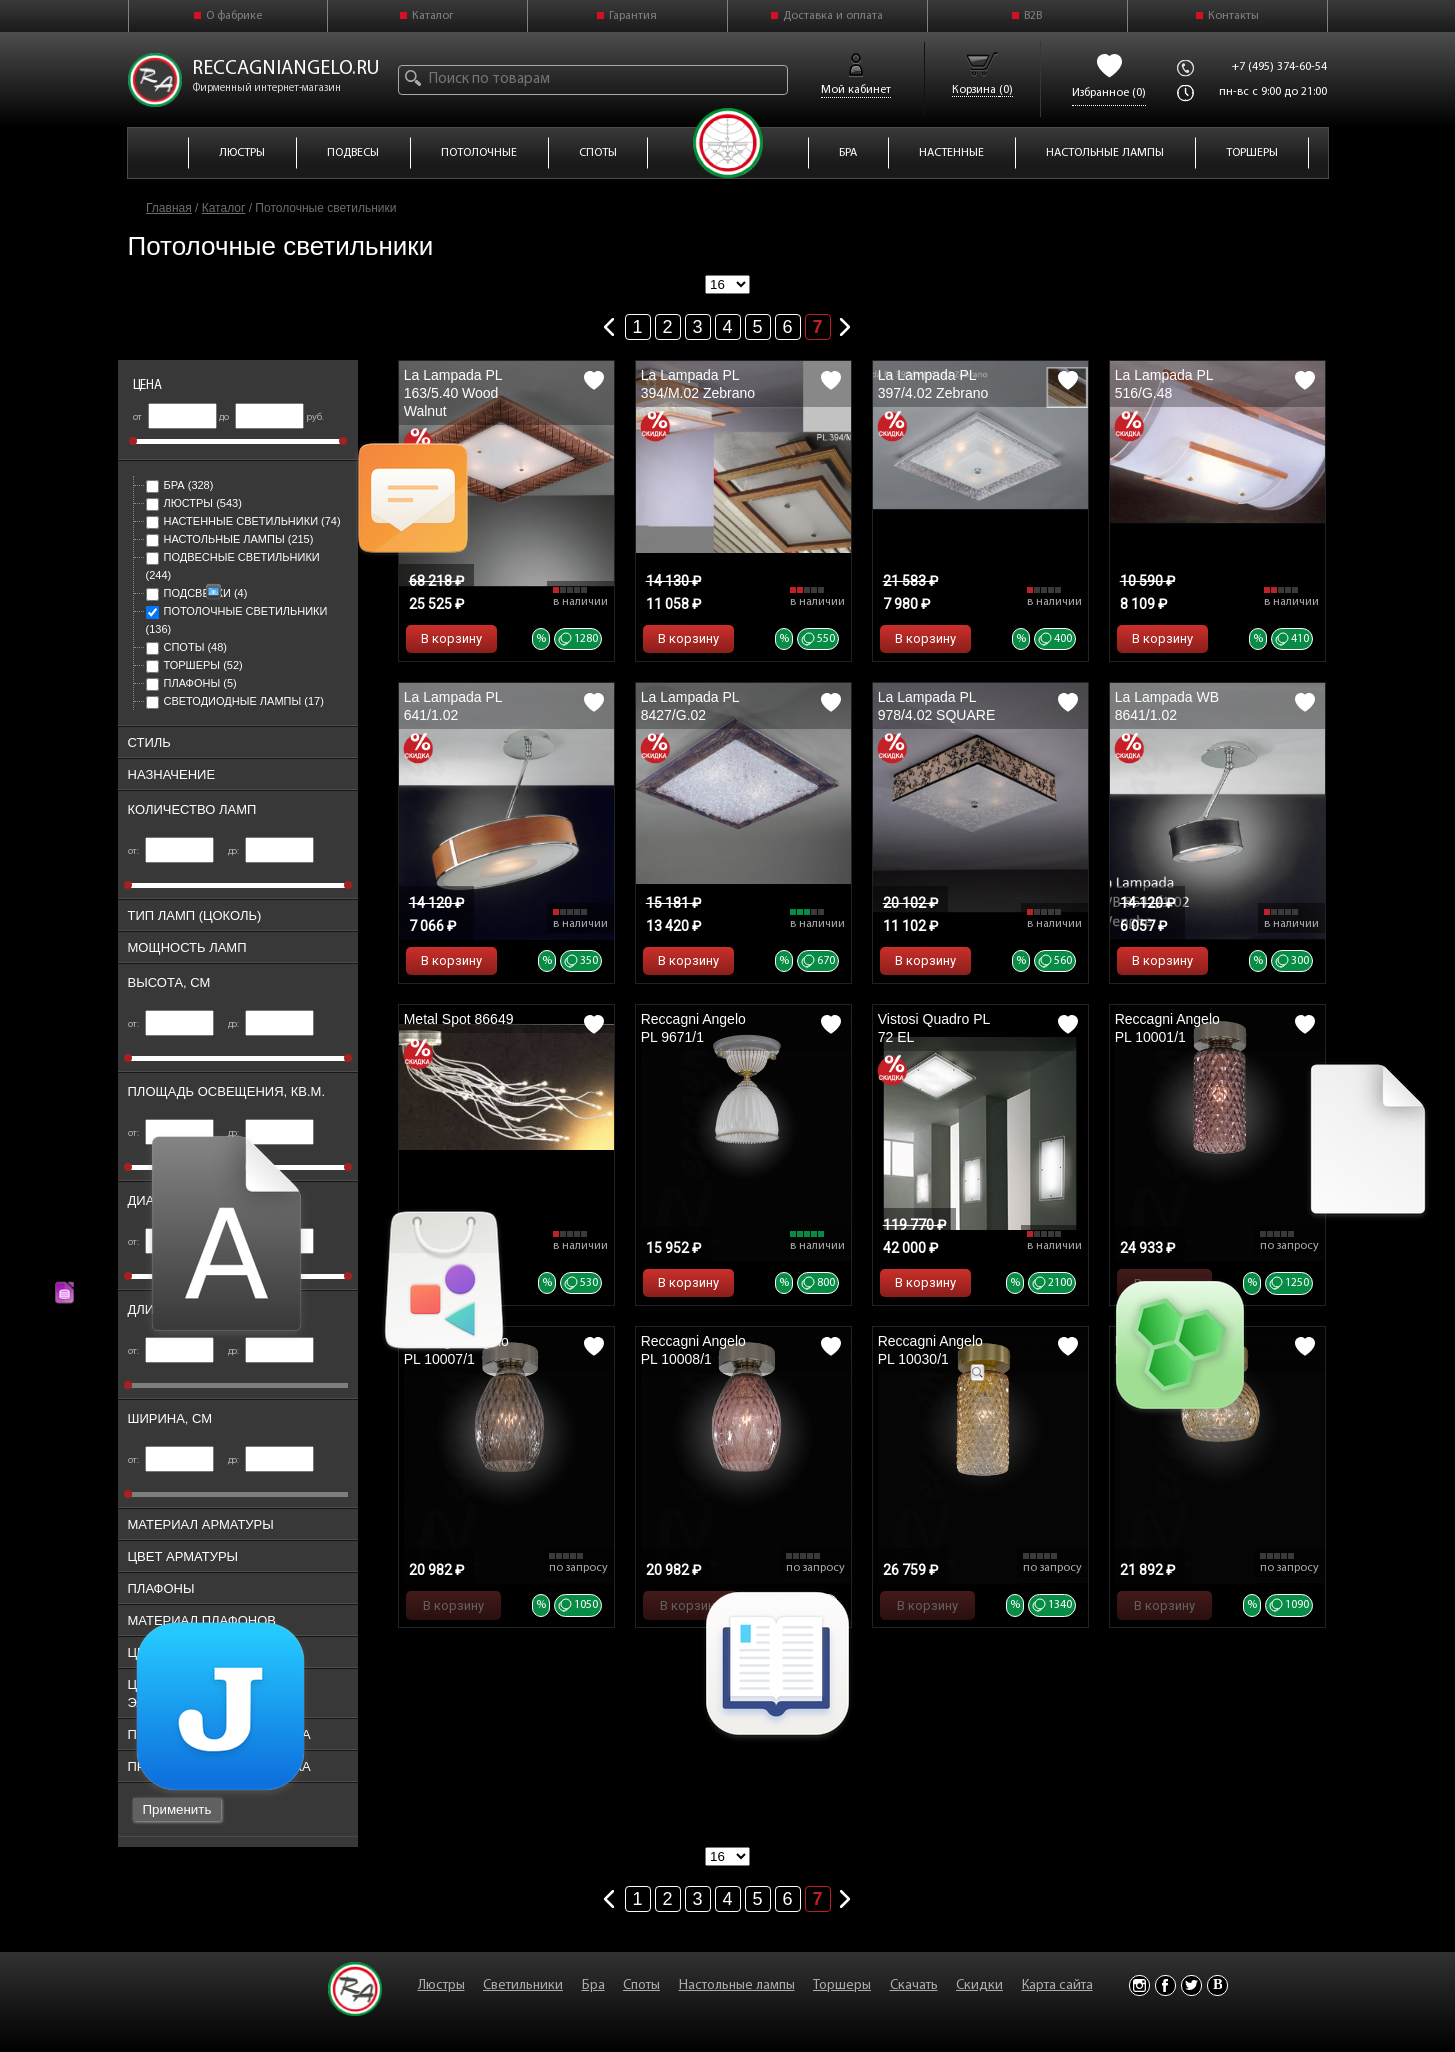 This screenshot has height=2052, width=1455. Describe the element at coordinates (444, 1280) in the screenshot. I see `open the software center to browse and install apps` at that location.